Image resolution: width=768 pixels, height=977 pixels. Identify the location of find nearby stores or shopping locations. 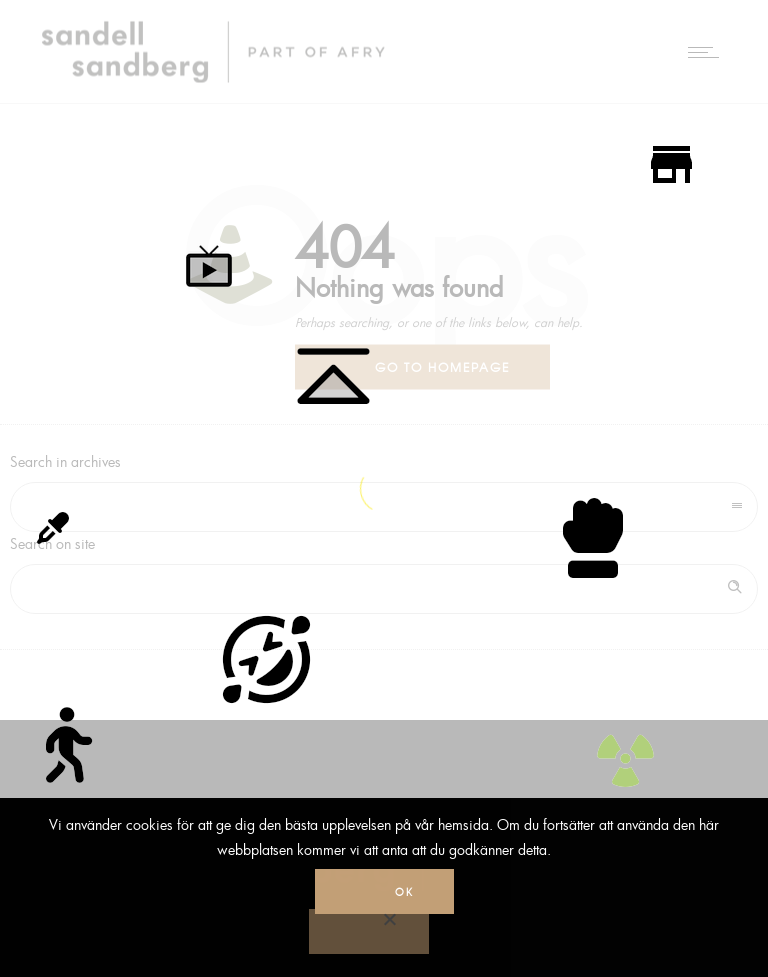
(671, 164).